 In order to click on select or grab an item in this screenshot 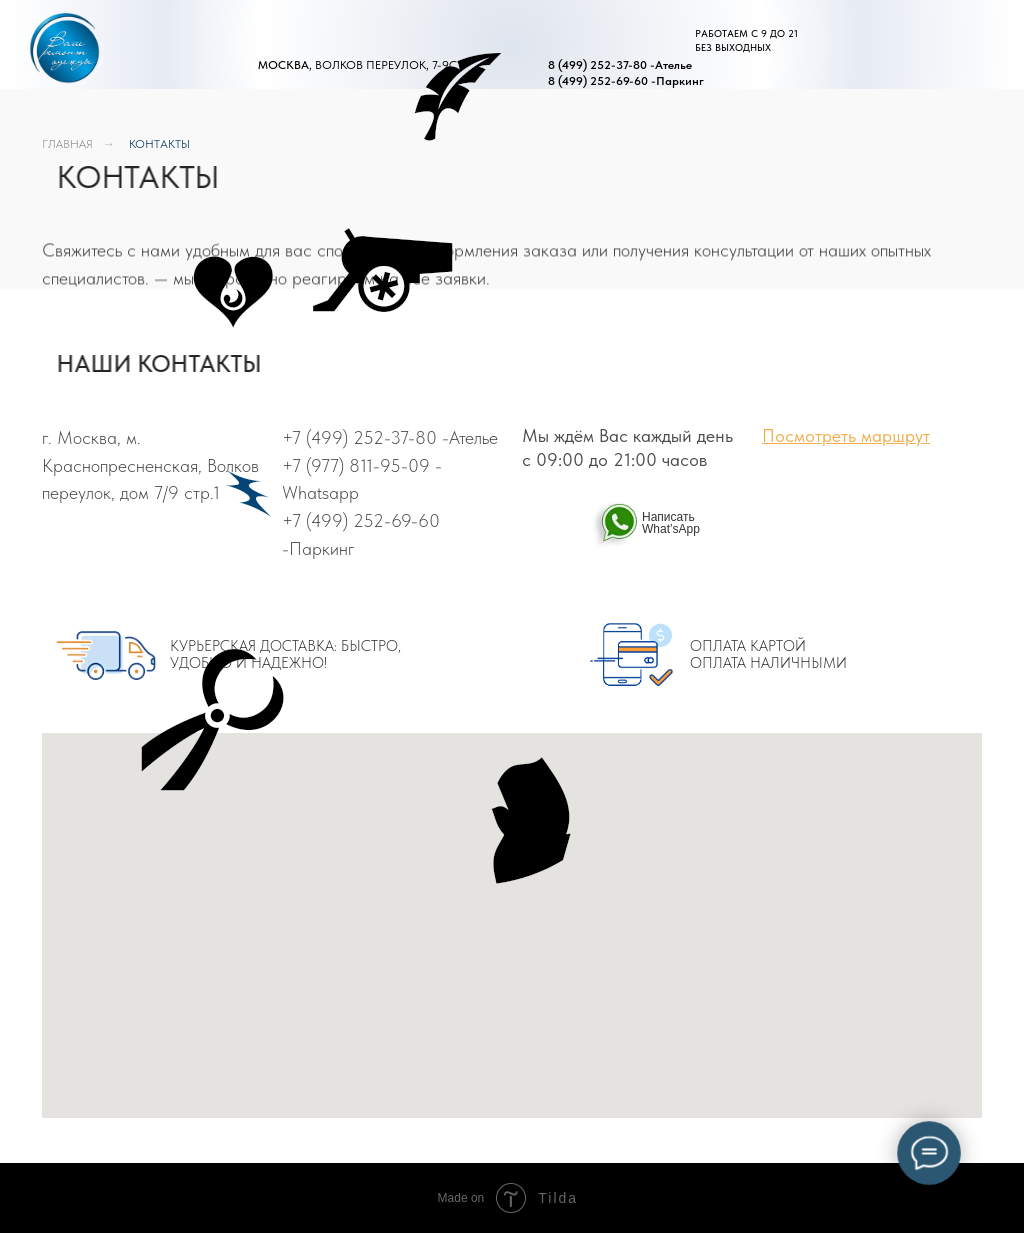, I will do `click(212, 719)`.